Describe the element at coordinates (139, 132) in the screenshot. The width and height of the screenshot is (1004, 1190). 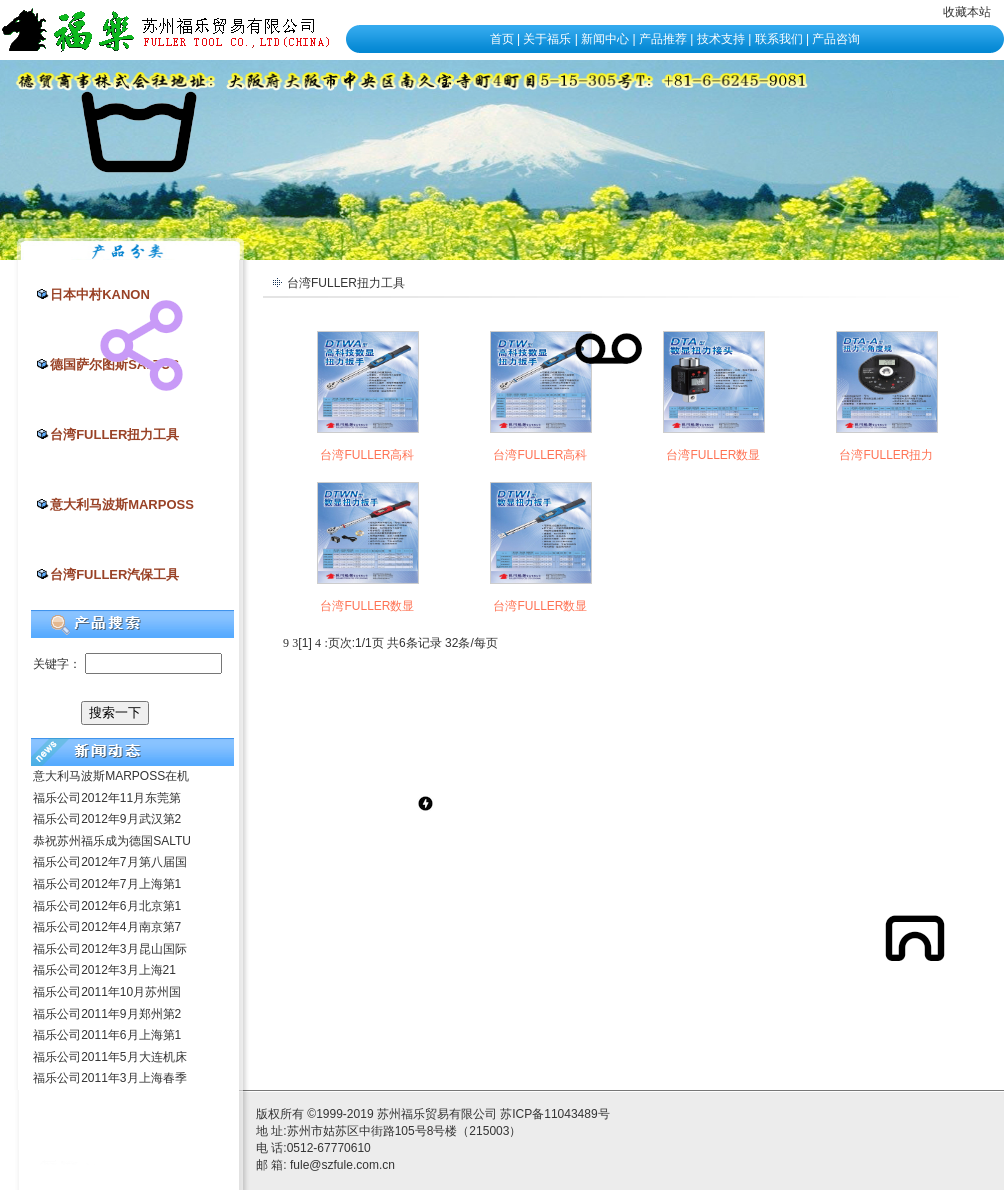
I see `wash or laundry care instructions` at that location.